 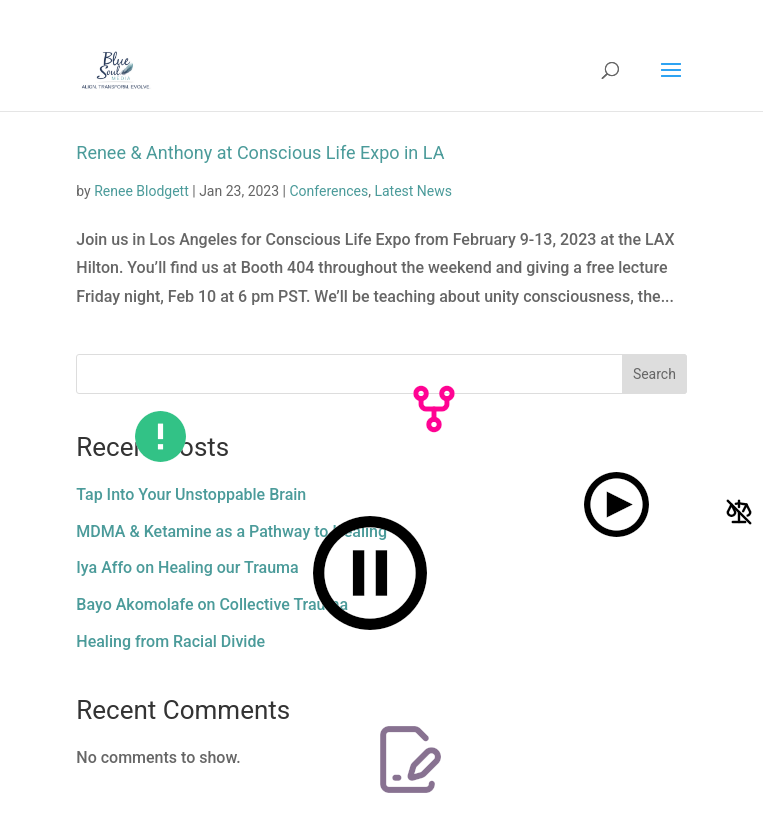 What do you see at coordinates (160, 436) in the screenshot?
I see `indicates an error or warning state` at bounding box center [160, 436].